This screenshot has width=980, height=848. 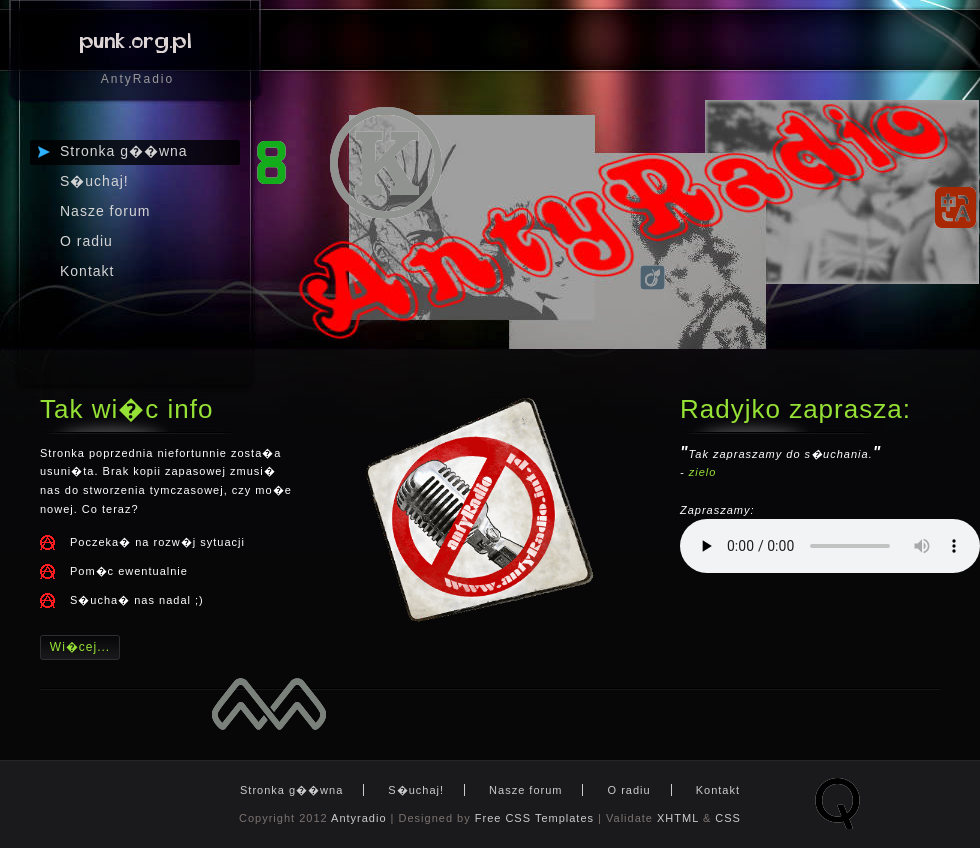 I want to click on open the Eight Sleep app, so click(x=271, y=162).